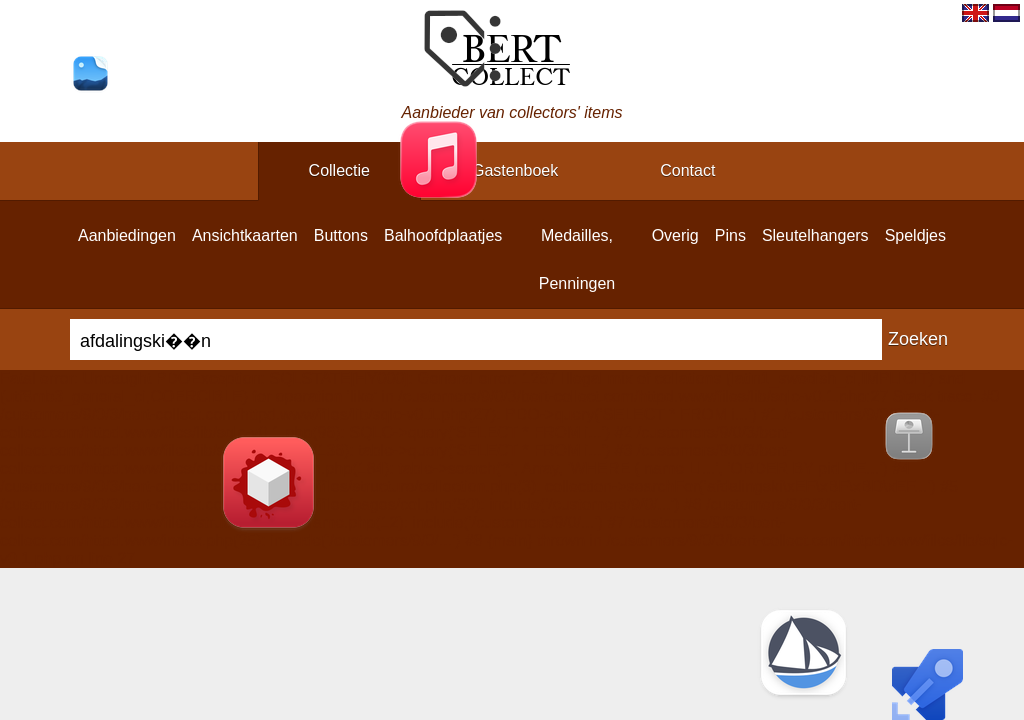 Image resolution: width=1024 pixels, height=720 pixels. What do you see at coordinates (438, 159) in the screenshot?
I see `open the gnome music app` at bounding box center [438, 159].